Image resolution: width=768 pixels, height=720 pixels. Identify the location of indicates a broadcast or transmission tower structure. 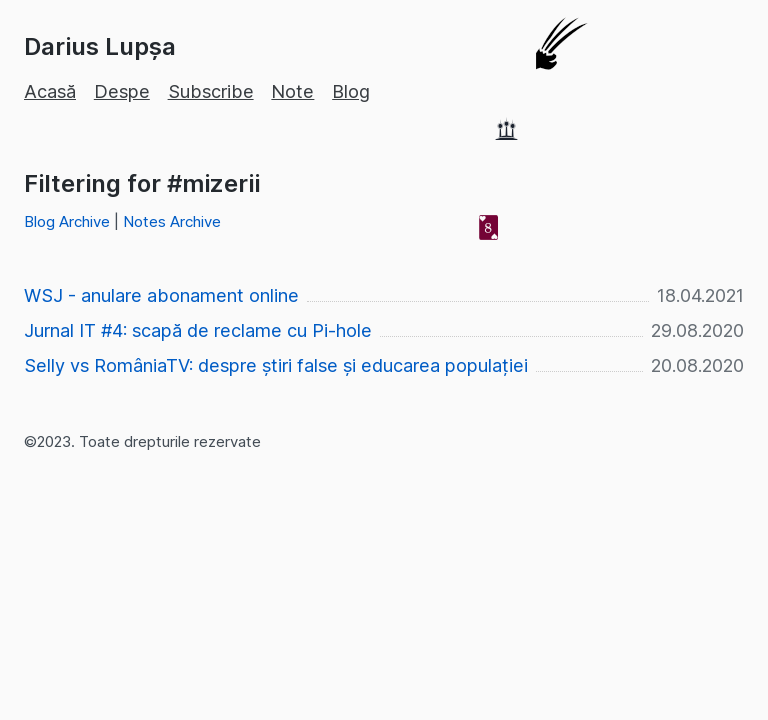
(506, 128).